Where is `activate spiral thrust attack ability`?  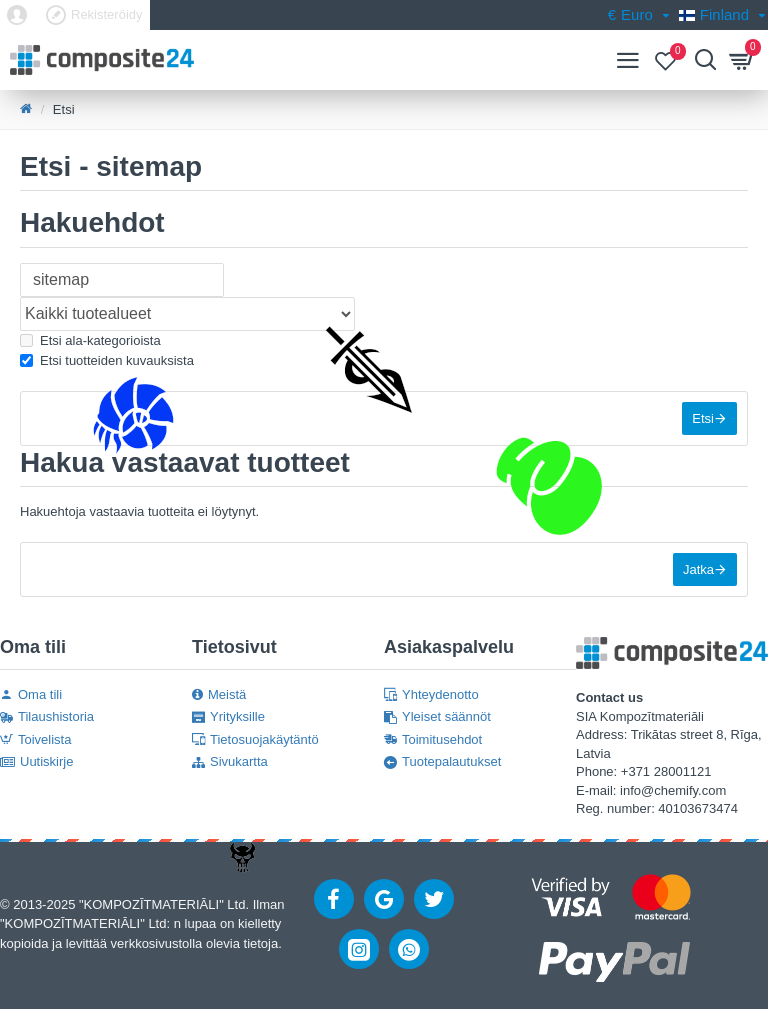 activate spiral thrust attack ability is located at coordinates (369, 369).